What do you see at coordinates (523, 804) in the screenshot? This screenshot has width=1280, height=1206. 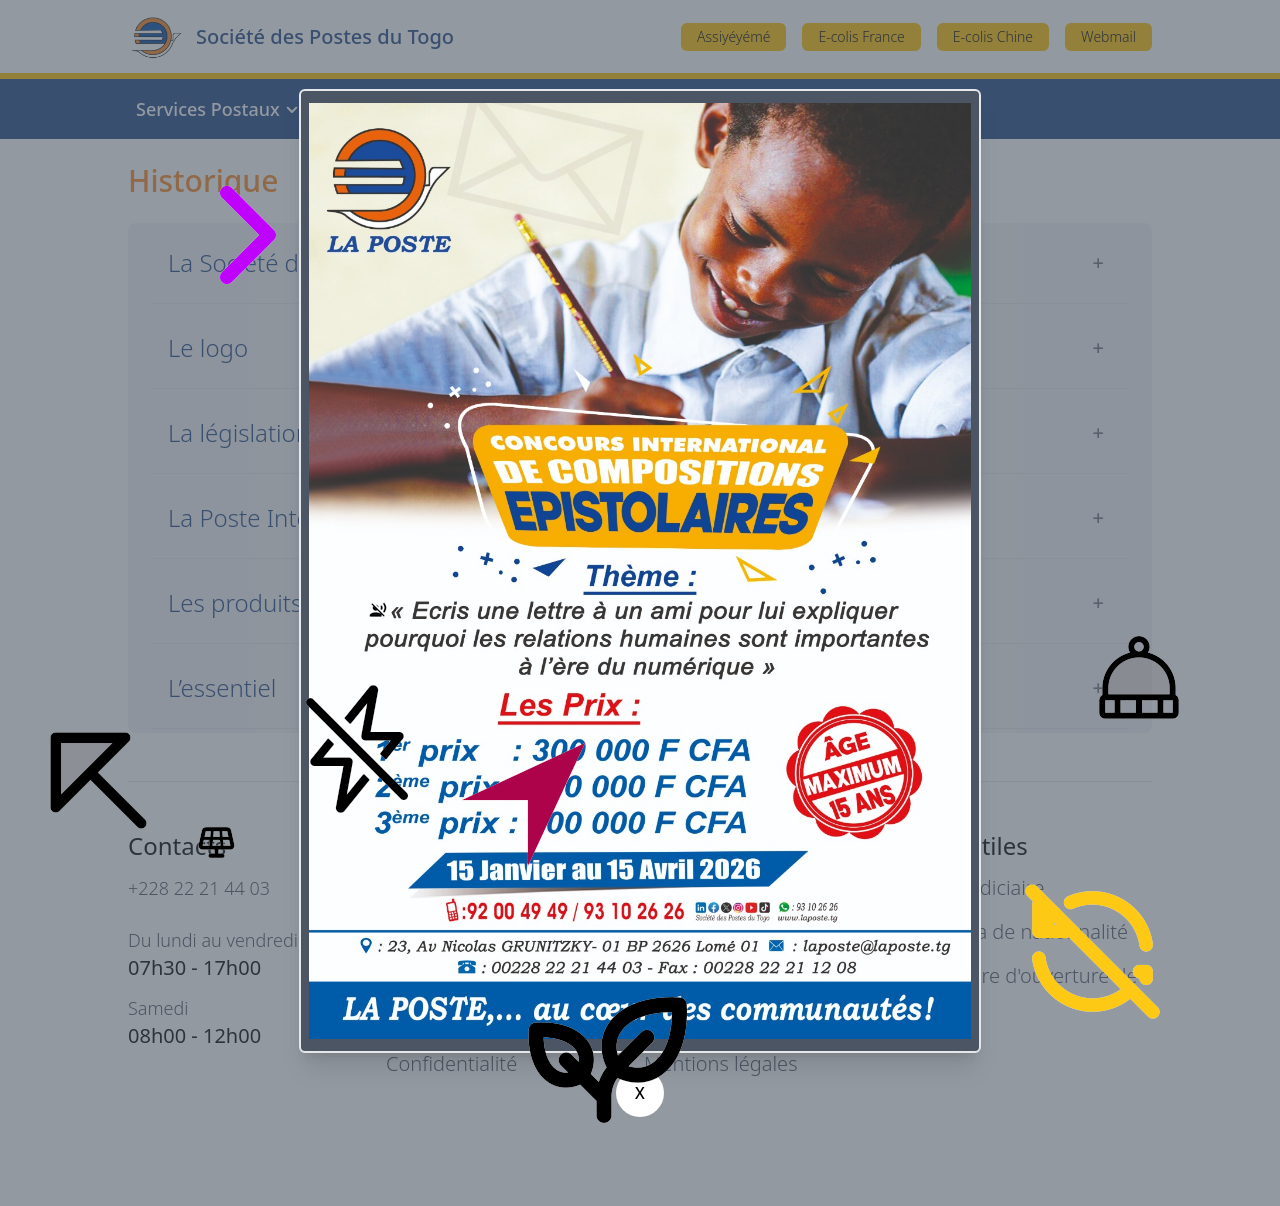 I see `navigate to current location` at bounding box center [523, 804].